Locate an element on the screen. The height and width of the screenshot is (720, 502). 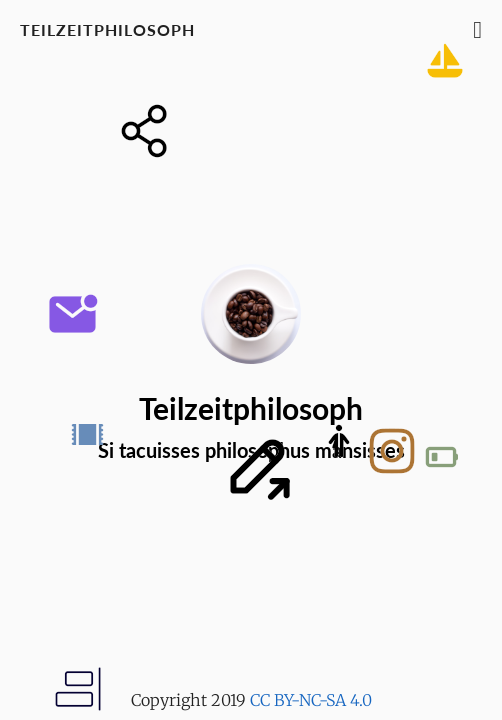
view rug or carpet products is located at coordinates (87, 434).